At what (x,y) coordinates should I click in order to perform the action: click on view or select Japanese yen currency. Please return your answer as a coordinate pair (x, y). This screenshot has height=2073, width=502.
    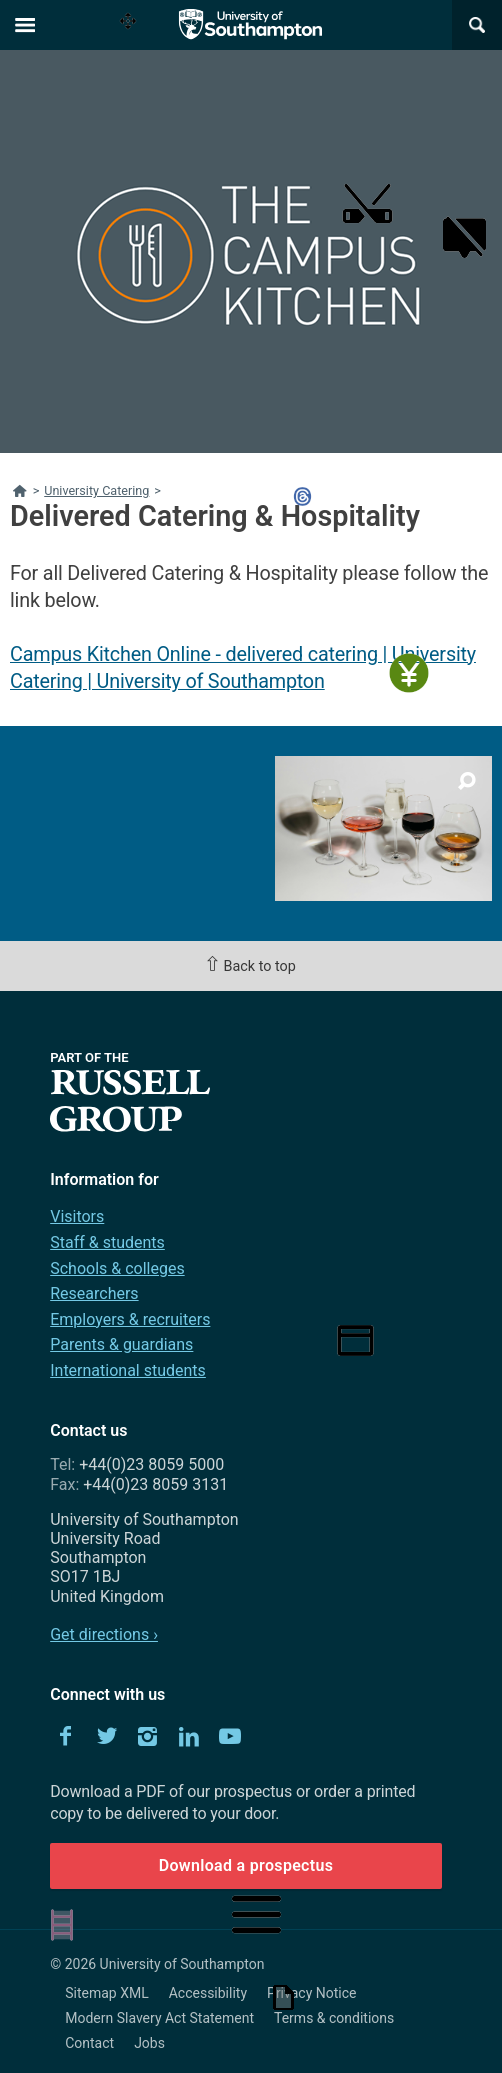
    Looking at the image, I should click on (409, 673).